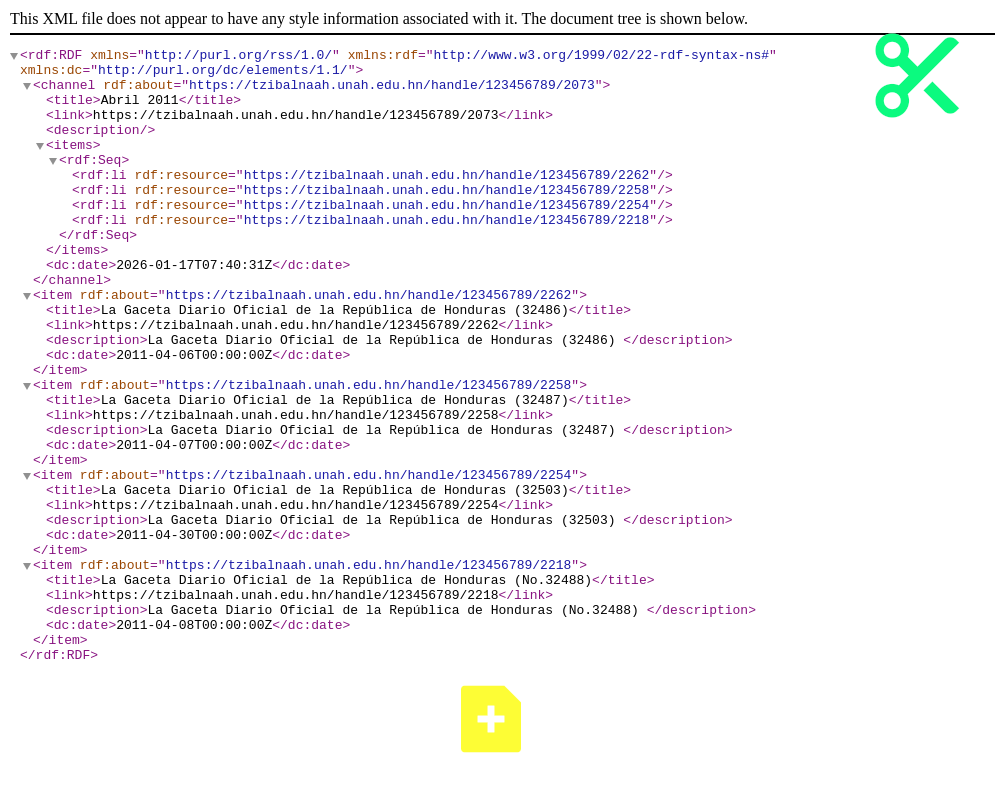 The width and height of the screenshot is (1005, 786). What do you see at coordinates (491, 719) in the screenshot?
I see `create a new file` at bounding box center [491, 719].